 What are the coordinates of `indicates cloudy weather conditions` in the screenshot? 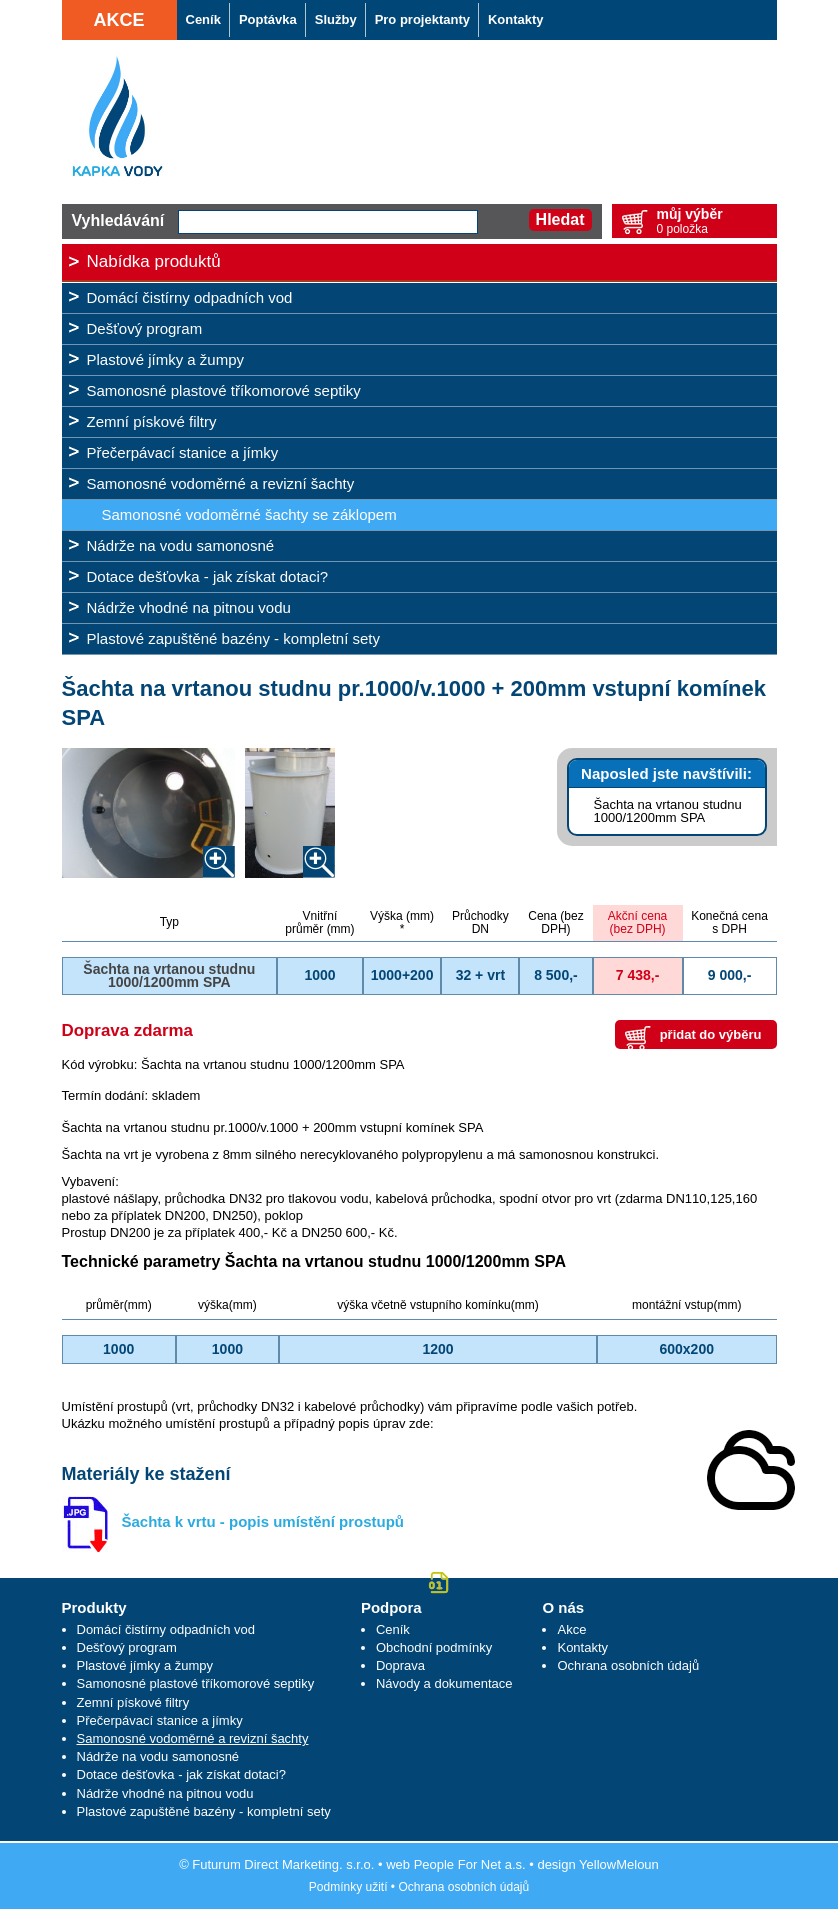 It's located at (751, 1470).